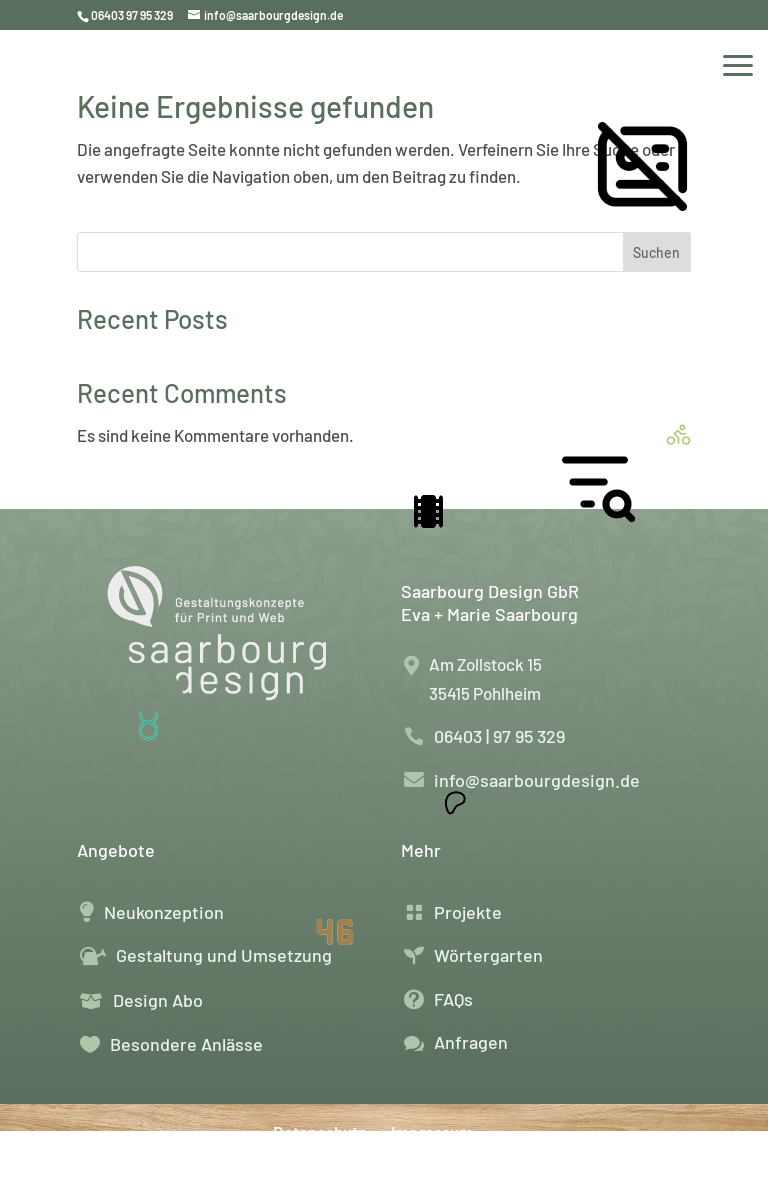  What do you see at coordinates (595, 482) in the screenshot?
I see `search within filtered results` at bounding box center [595, 482].